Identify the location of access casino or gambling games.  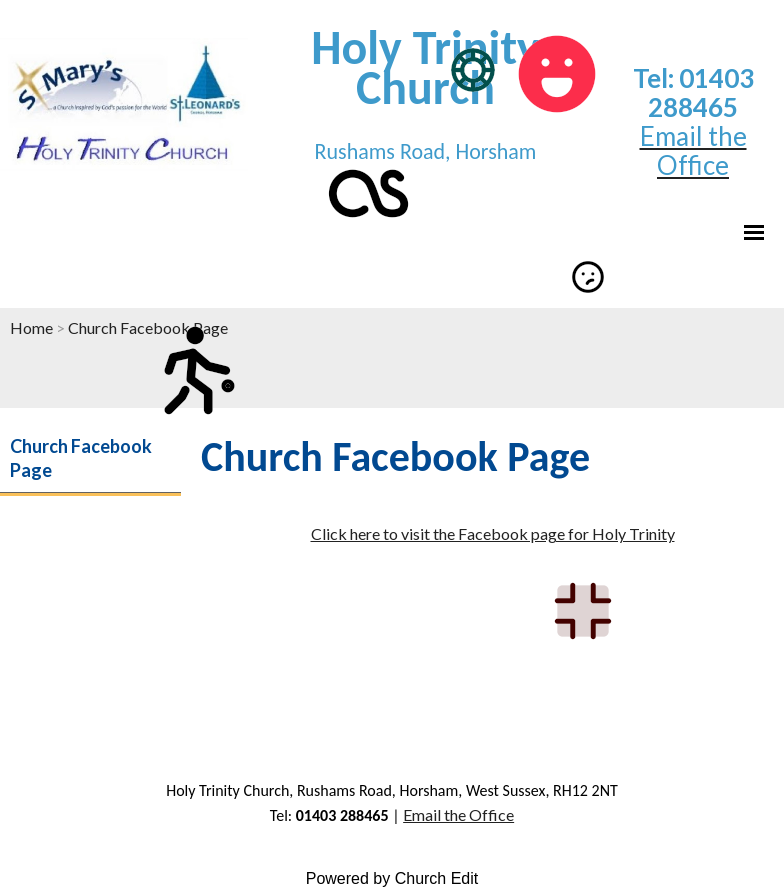
(473, 70).